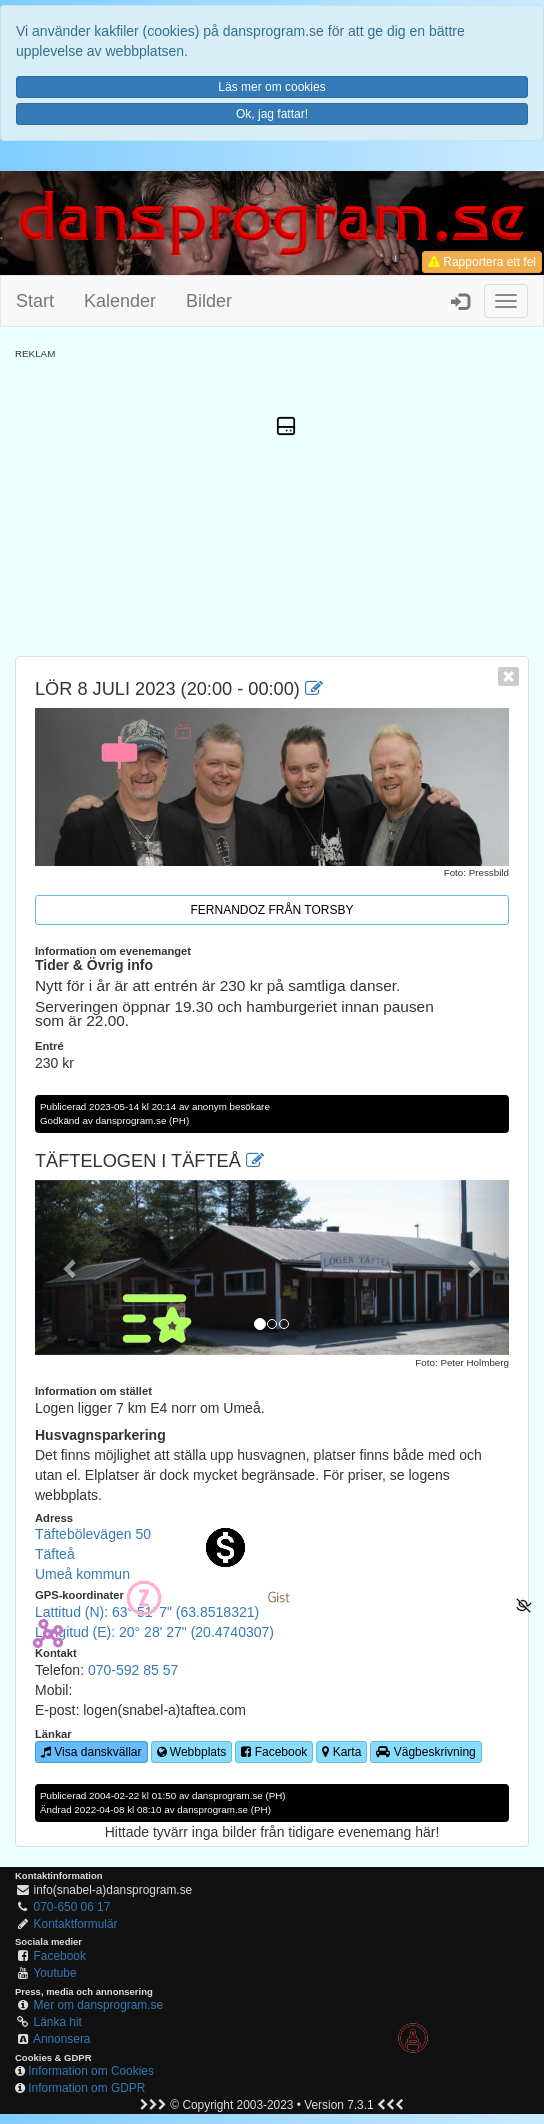 The image size is (544, 2124). I want to click on center element horizontally, so click(119, 752).